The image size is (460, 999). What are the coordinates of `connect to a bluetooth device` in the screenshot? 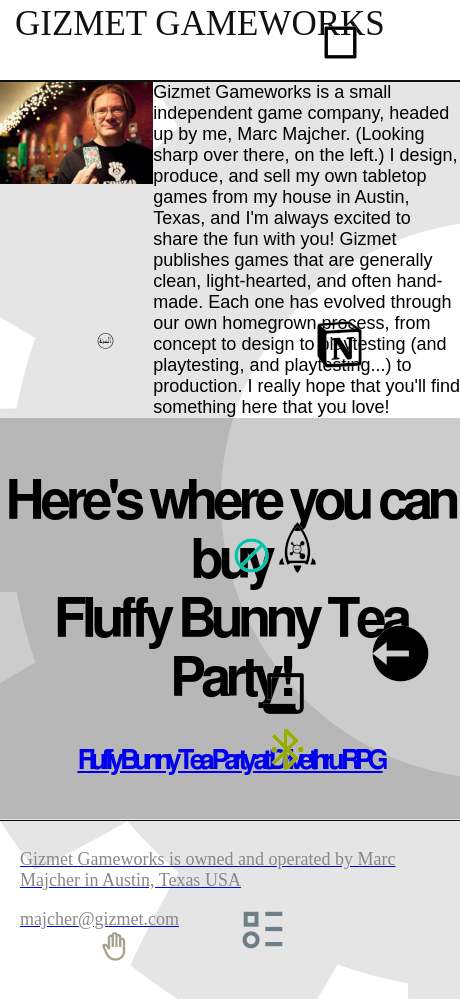 It's located at (285, 749).